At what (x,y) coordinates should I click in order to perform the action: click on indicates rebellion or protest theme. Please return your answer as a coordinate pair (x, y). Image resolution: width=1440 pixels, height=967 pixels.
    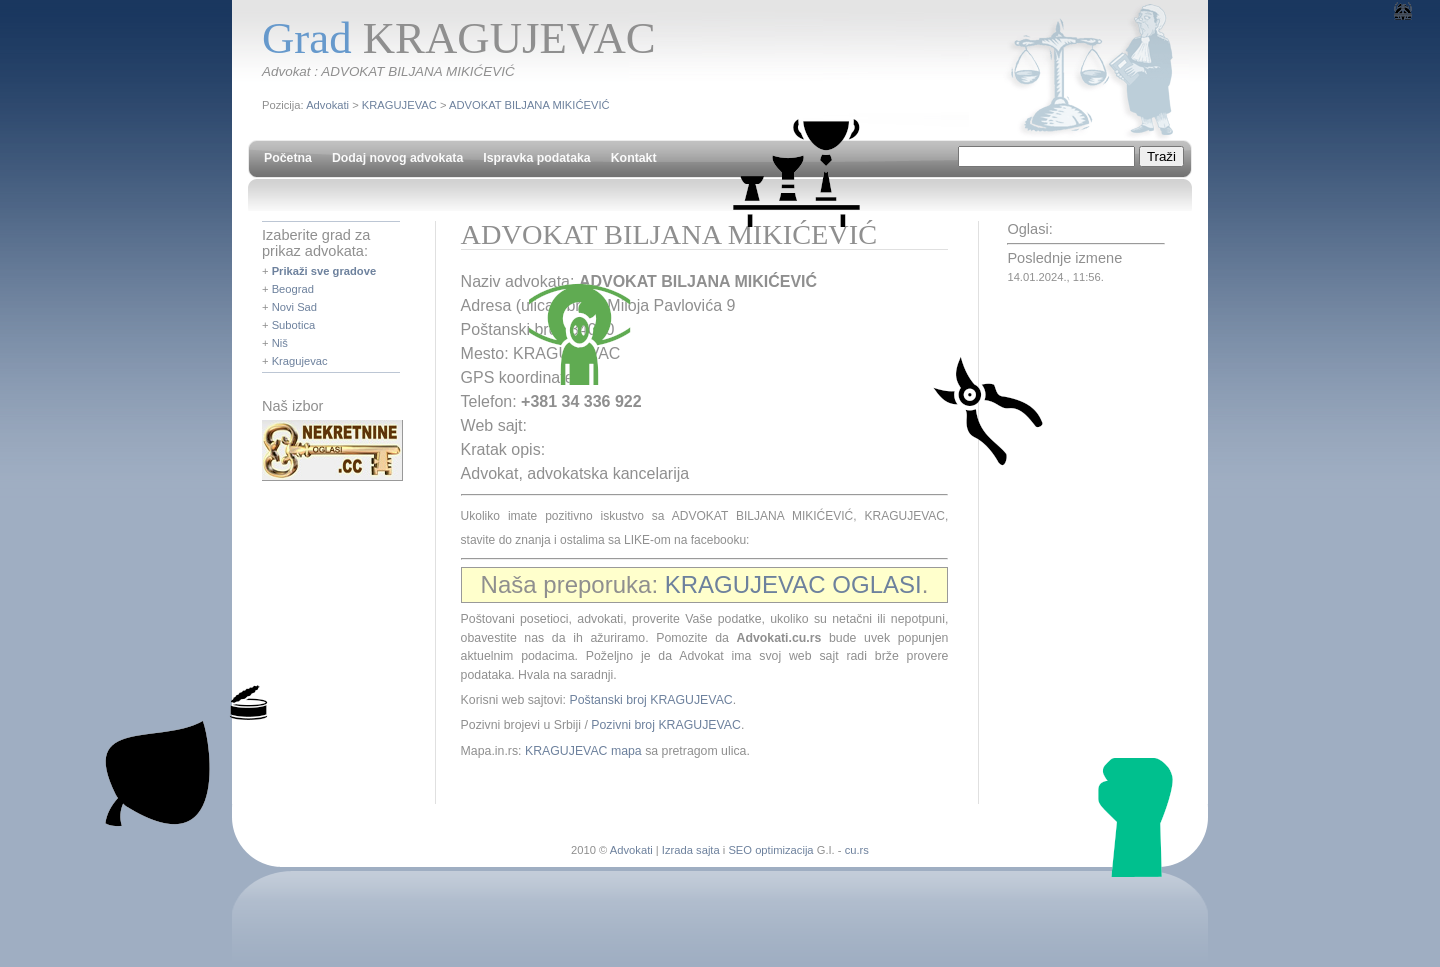
    Looking at the image, I should click on (1135, 817).